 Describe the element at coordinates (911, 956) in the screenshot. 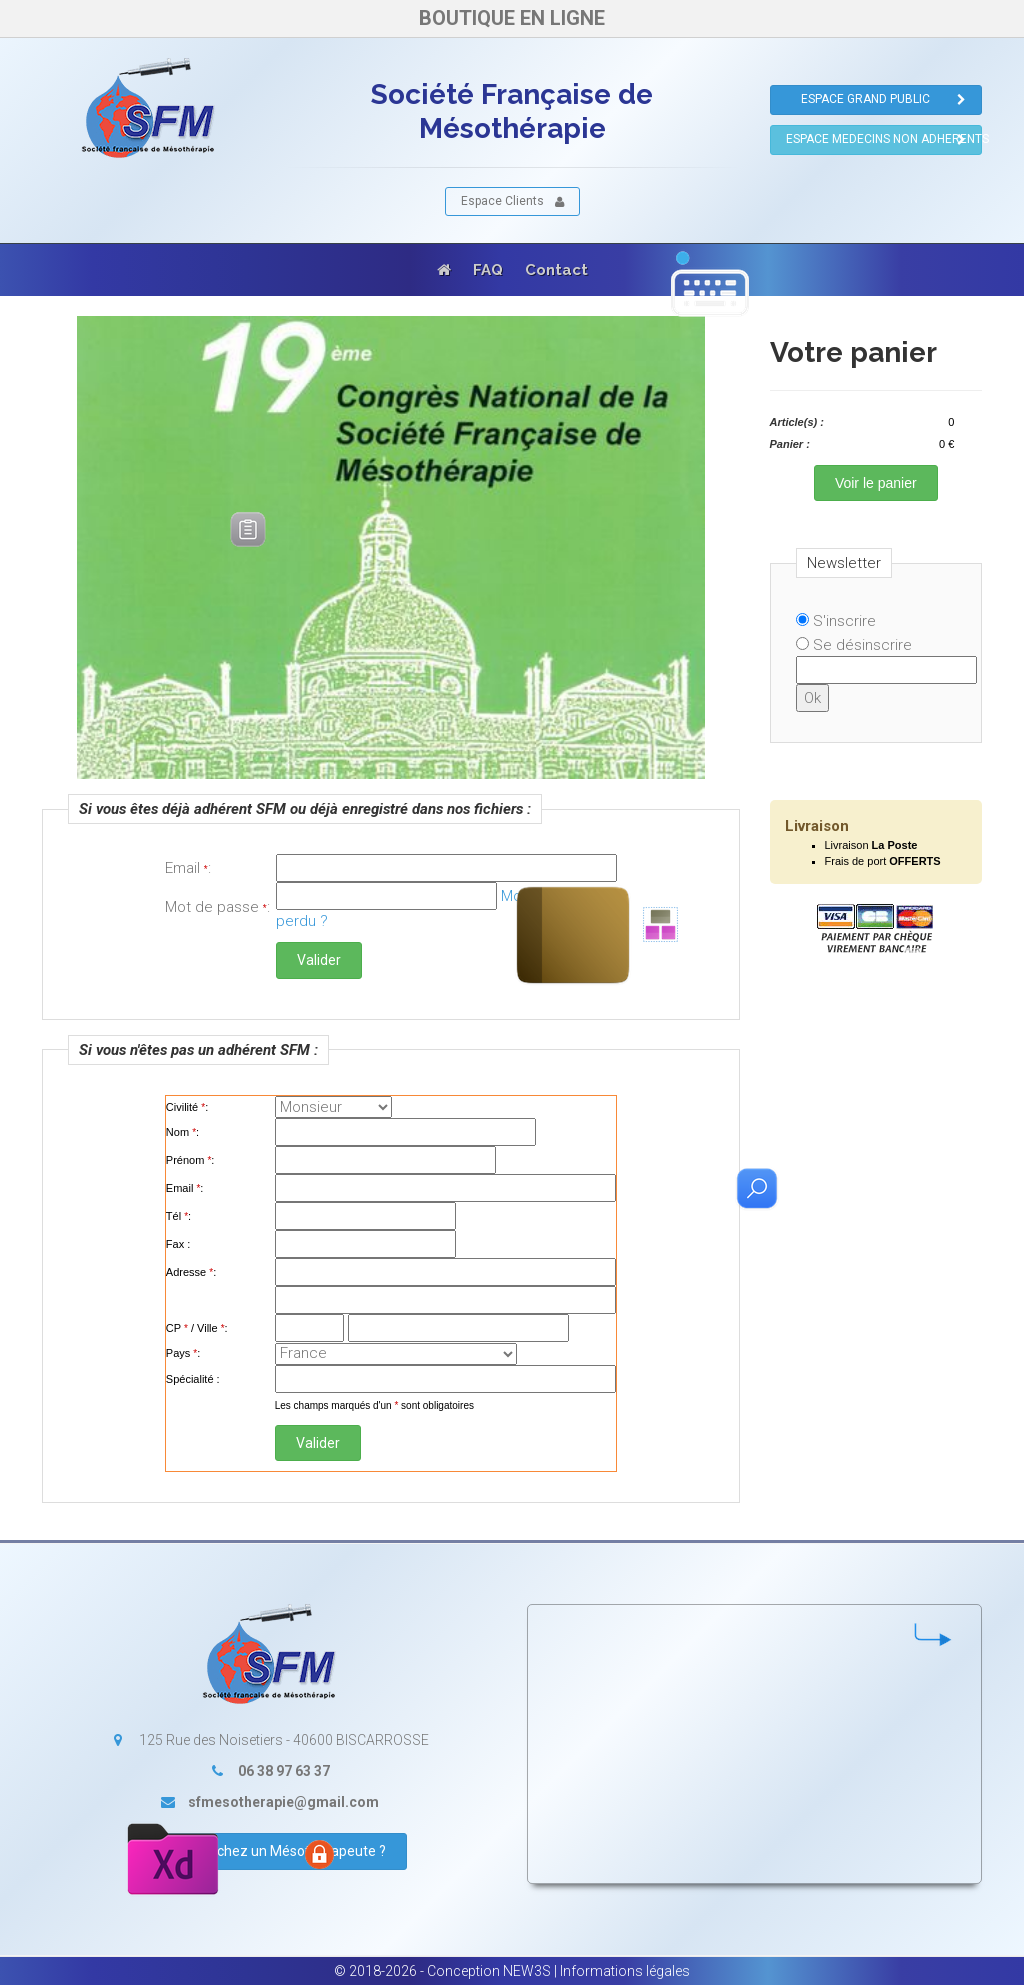

I see `access your favorites in the media library` at that location.